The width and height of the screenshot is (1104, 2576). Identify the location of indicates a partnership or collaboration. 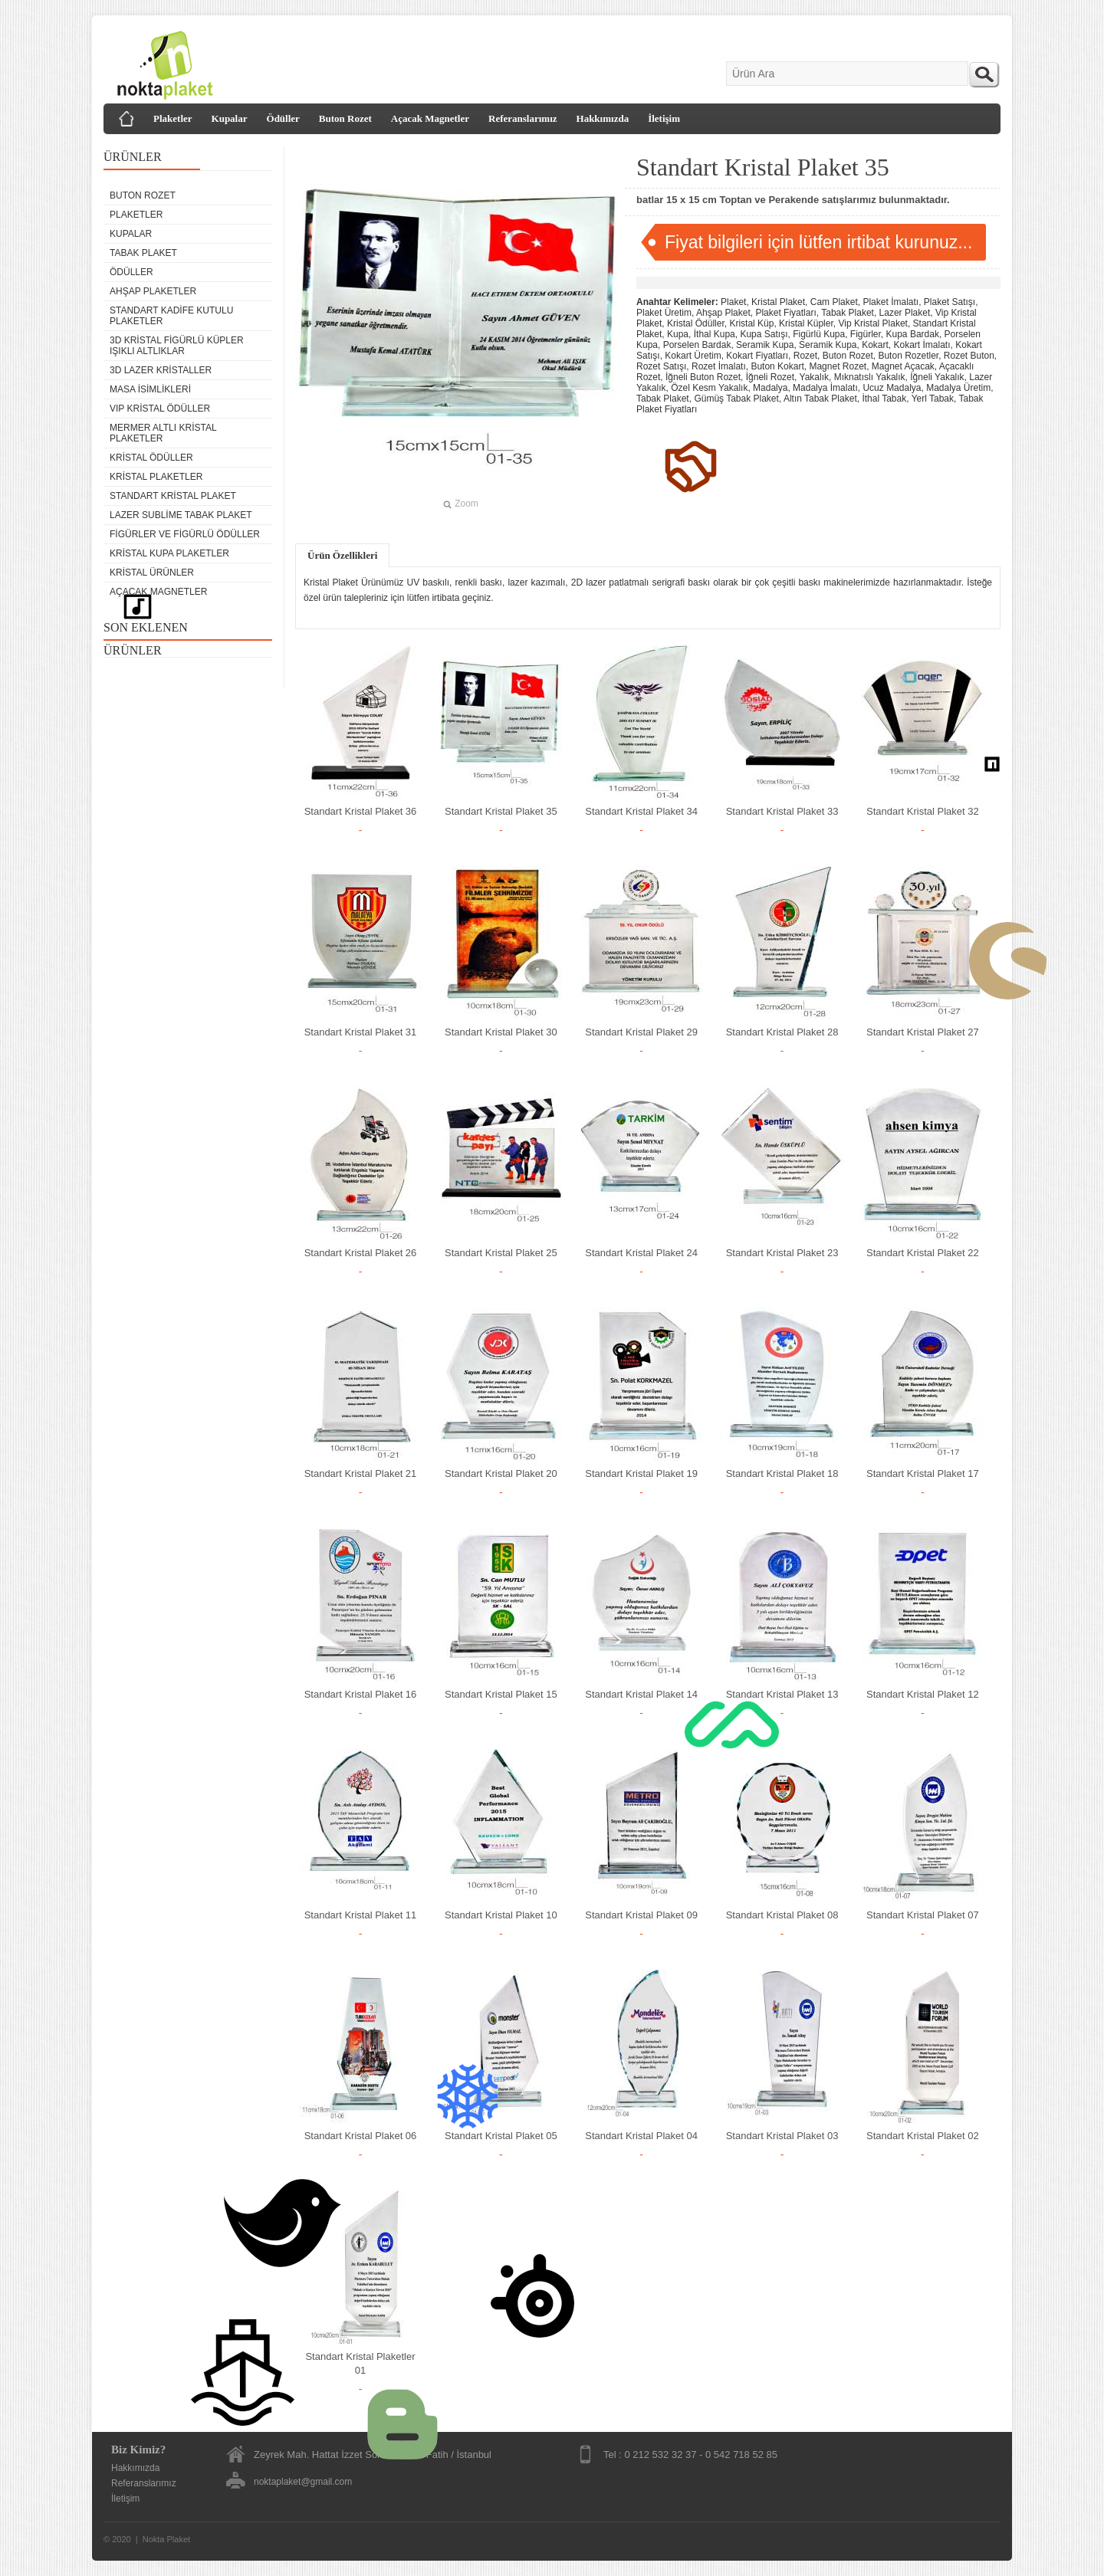
(691, 467).